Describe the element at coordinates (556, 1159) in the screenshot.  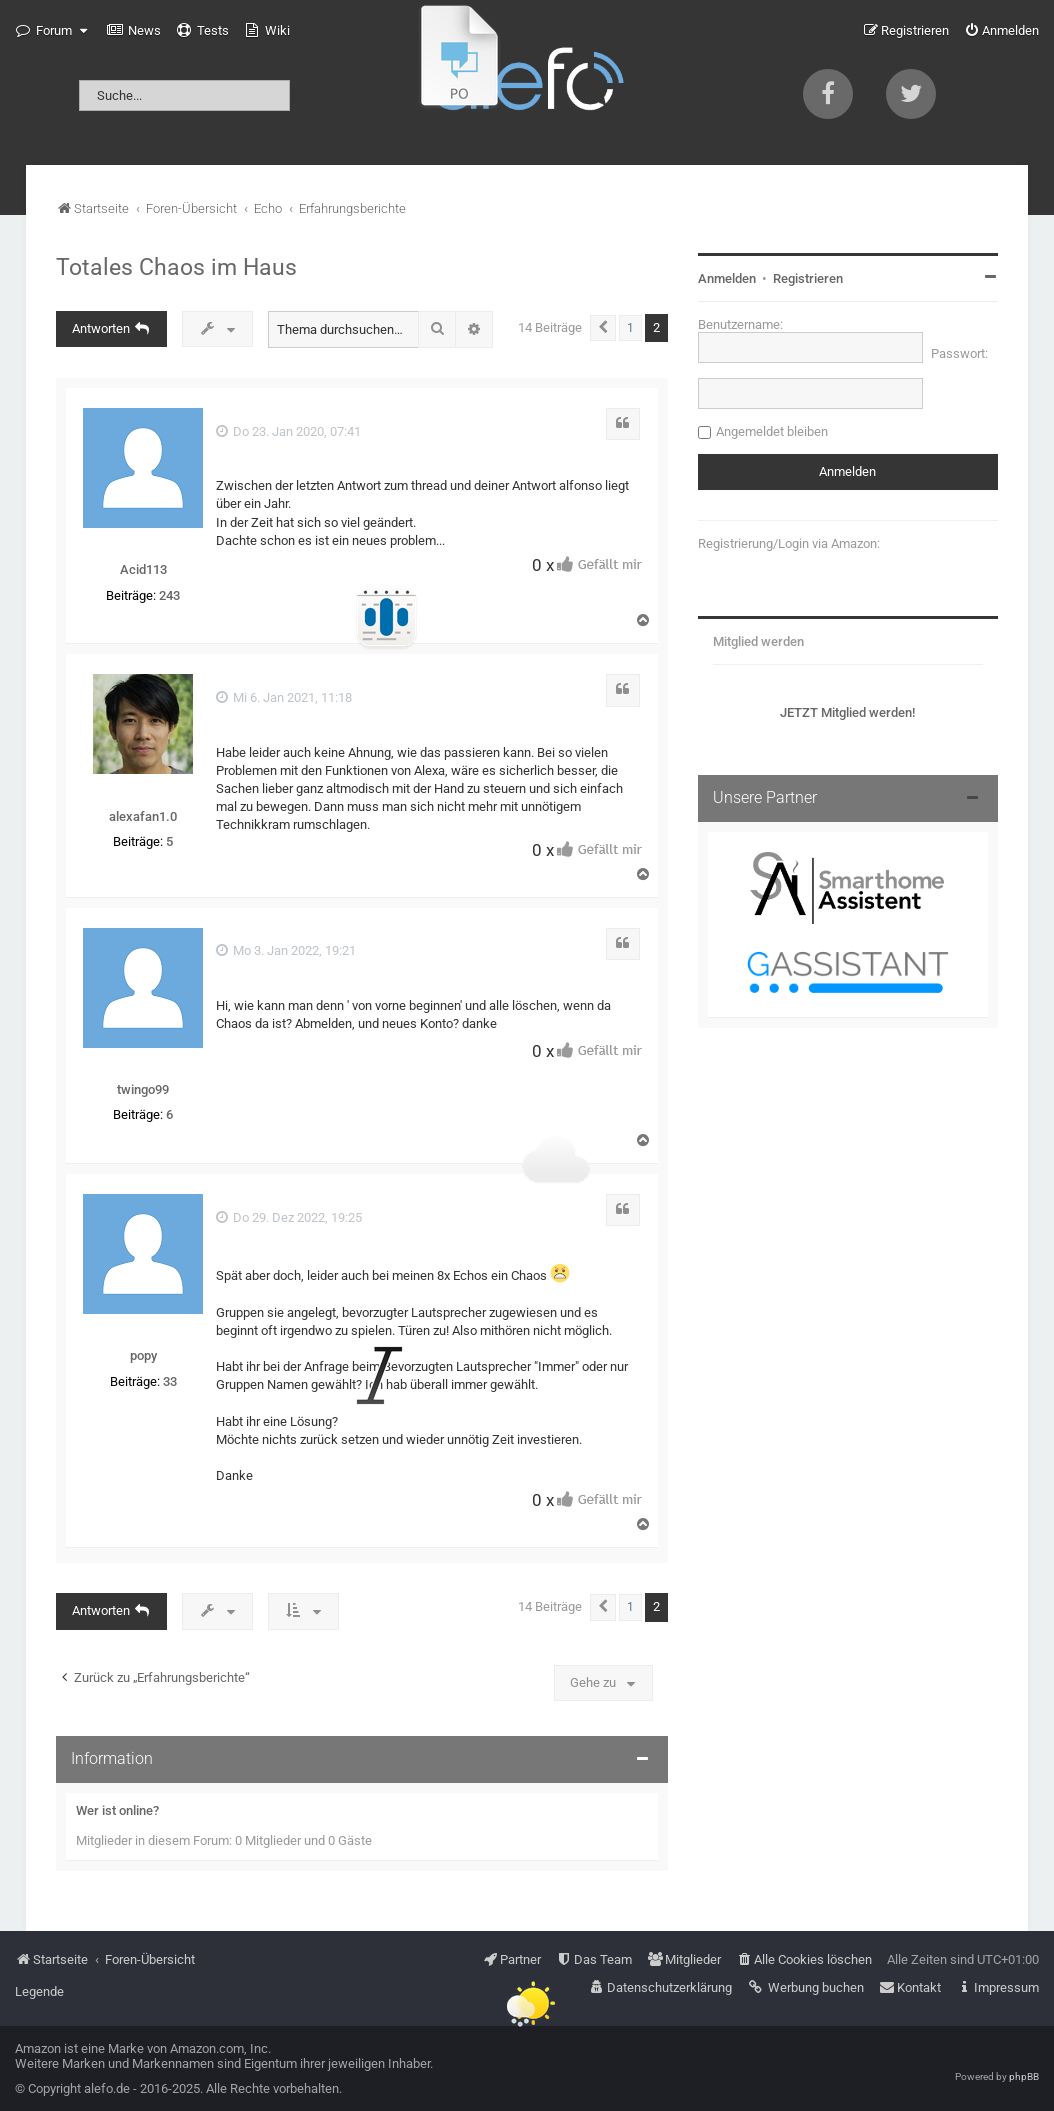
I see `indicates overcast or cloudy weather conditions` at that location.